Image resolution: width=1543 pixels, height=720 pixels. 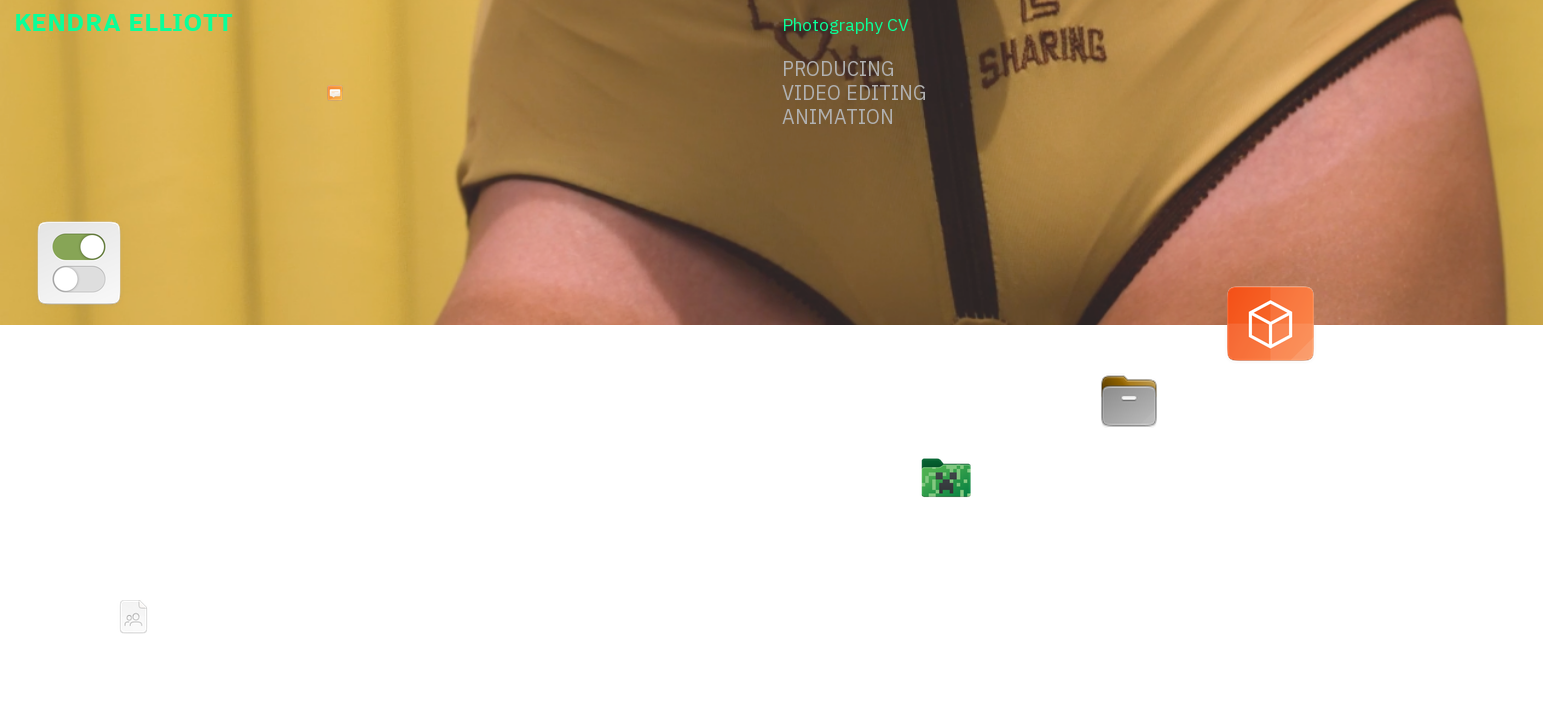 What do you see at coordinates (1129, 401) in the screenshot?
I see `open the file manager application` at bounding box center [1129, 401].